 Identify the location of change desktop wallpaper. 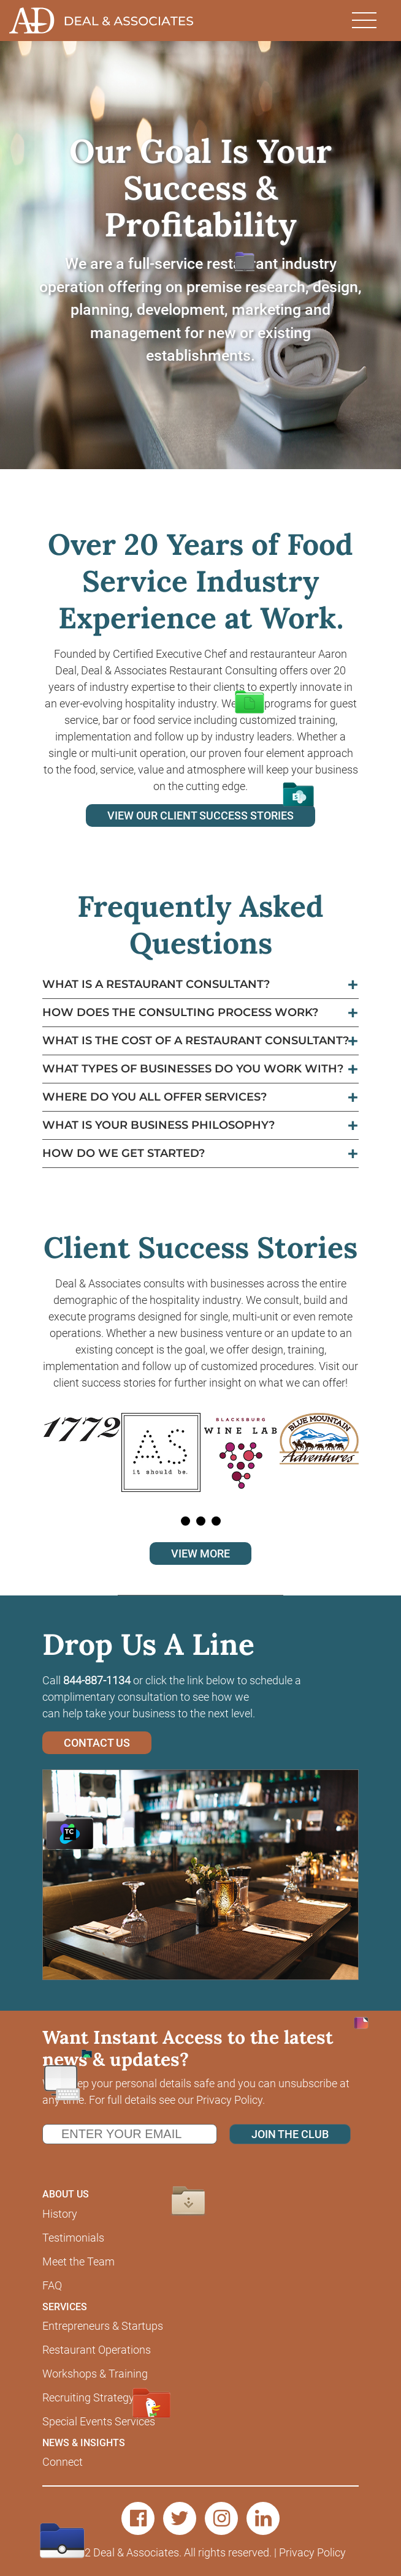
(361, 2023).